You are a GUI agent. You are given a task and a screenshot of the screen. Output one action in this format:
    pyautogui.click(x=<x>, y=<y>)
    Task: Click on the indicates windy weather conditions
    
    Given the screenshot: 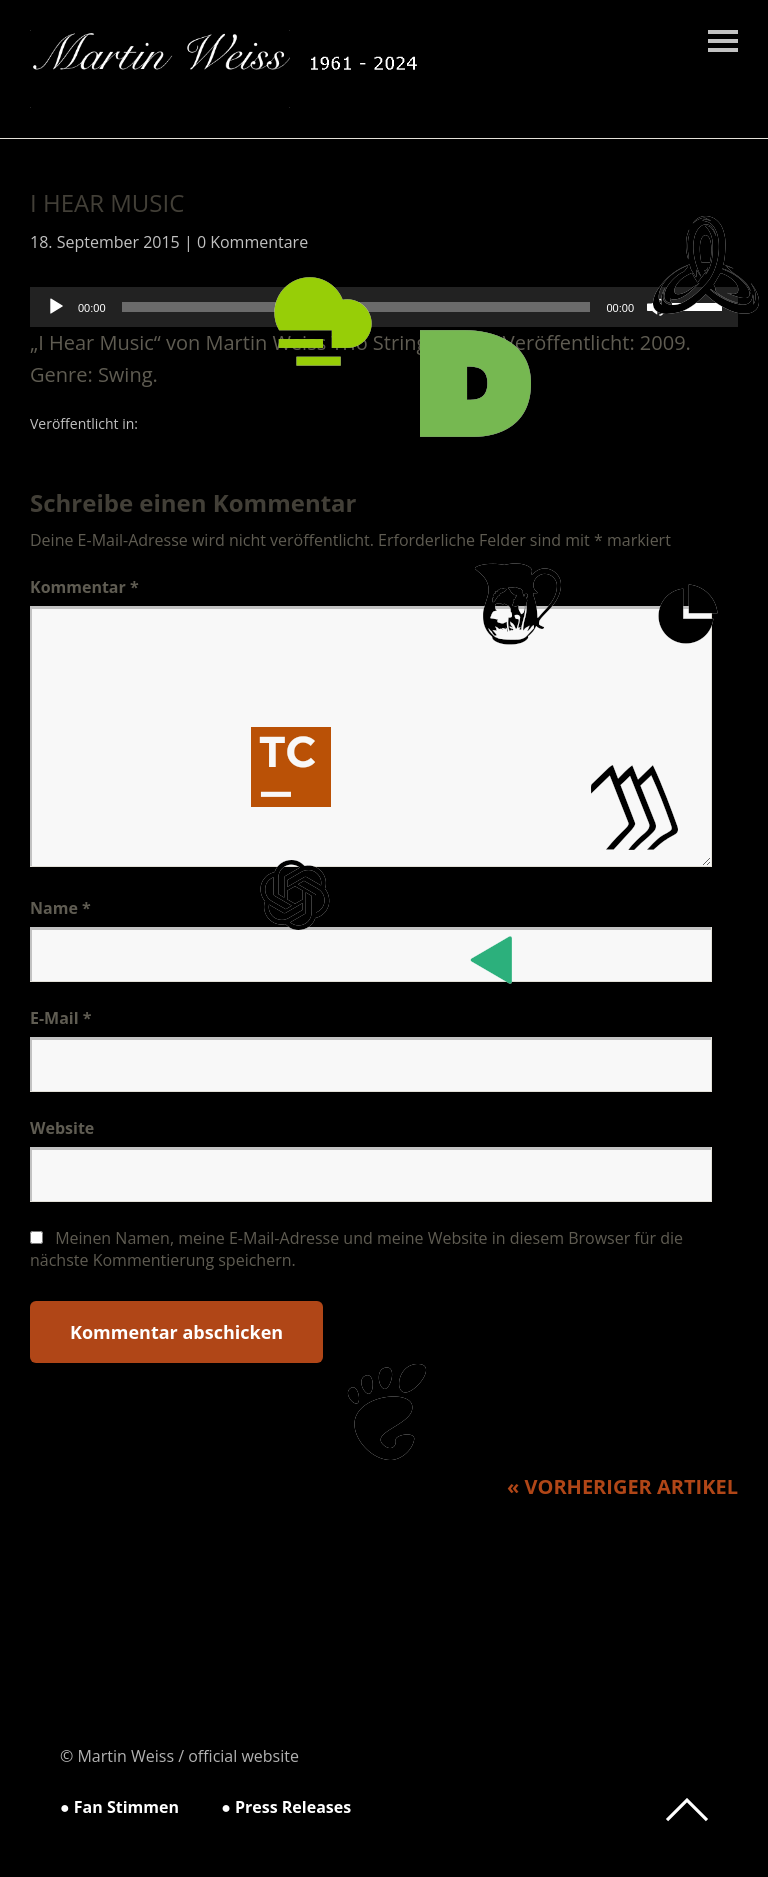 What is the action you would take?
    pyautogui.click(x=323, y=317)
    